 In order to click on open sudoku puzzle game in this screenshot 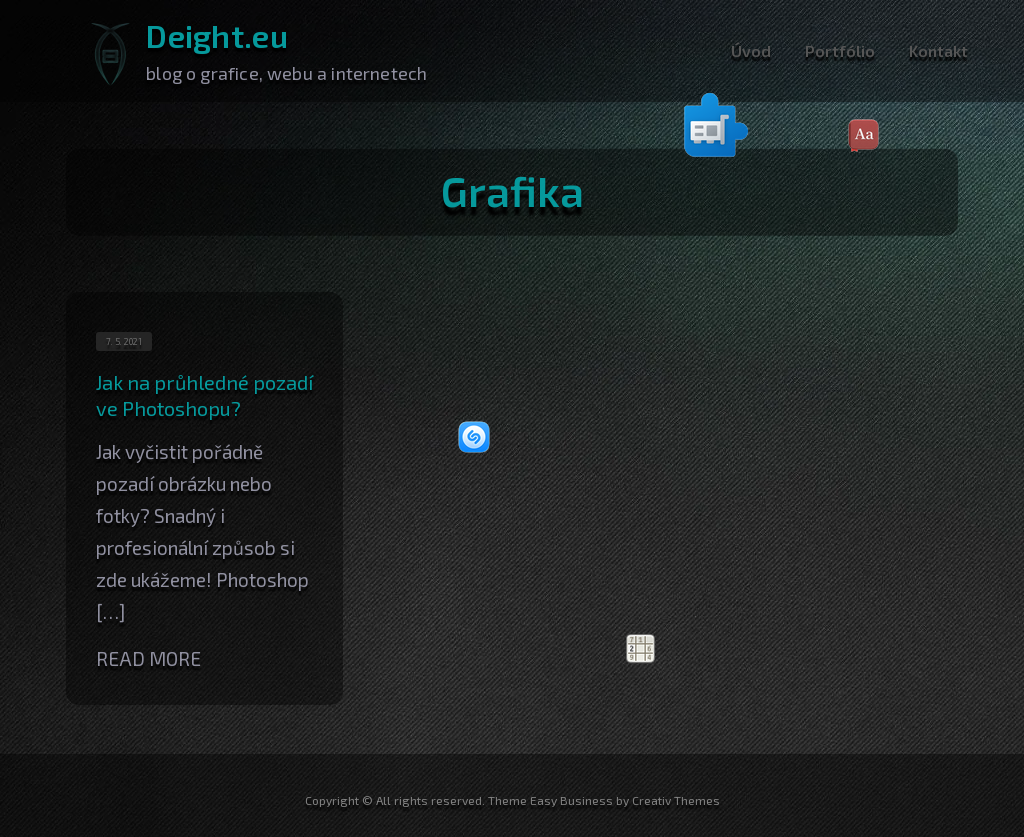, I will do `click(640, 648)`.